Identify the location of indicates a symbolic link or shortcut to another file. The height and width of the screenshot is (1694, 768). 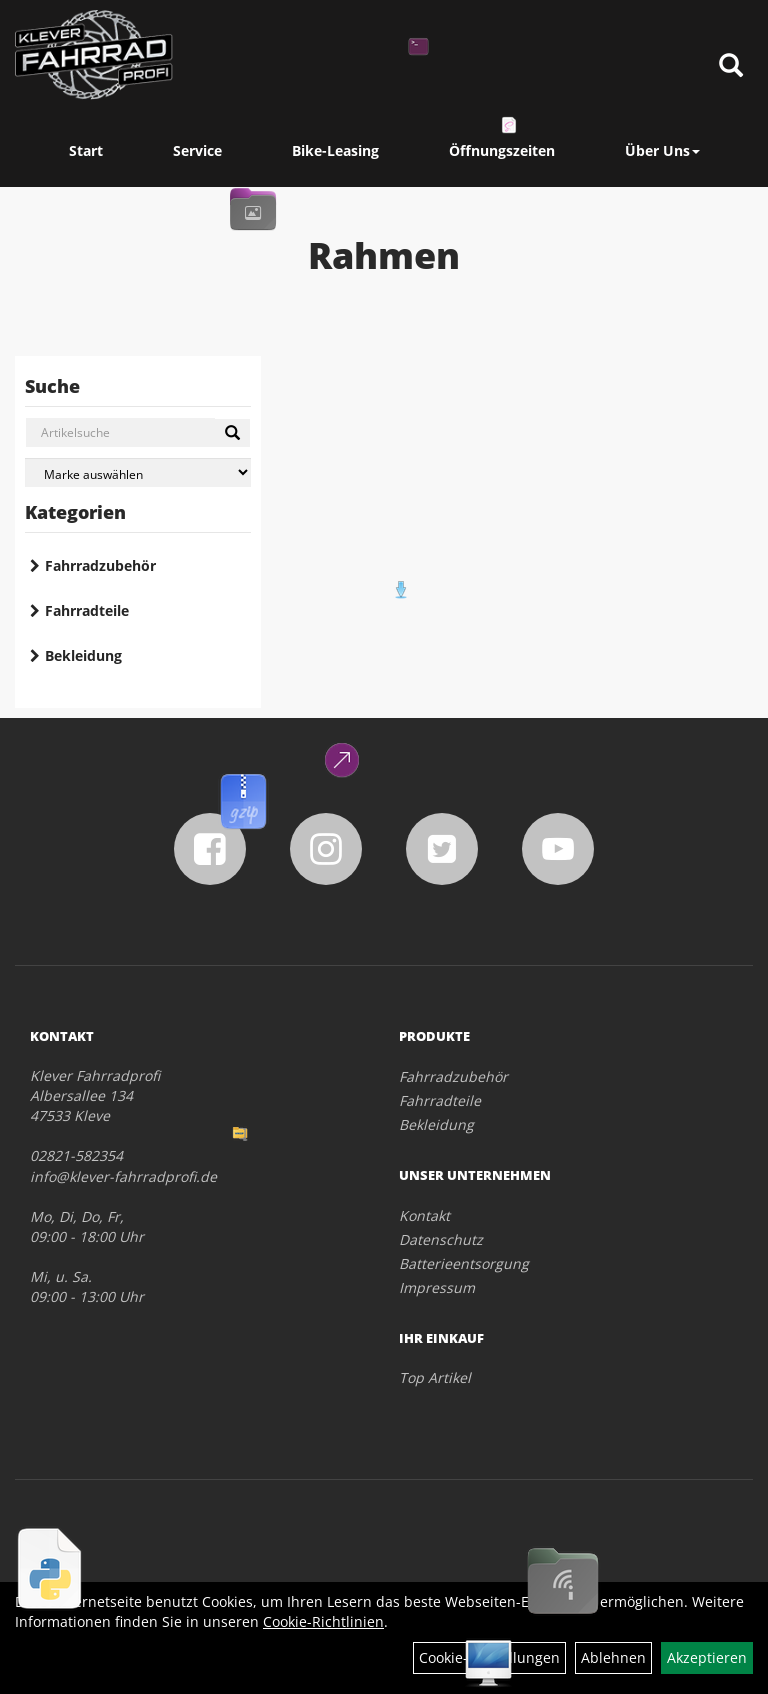
(342, 760).